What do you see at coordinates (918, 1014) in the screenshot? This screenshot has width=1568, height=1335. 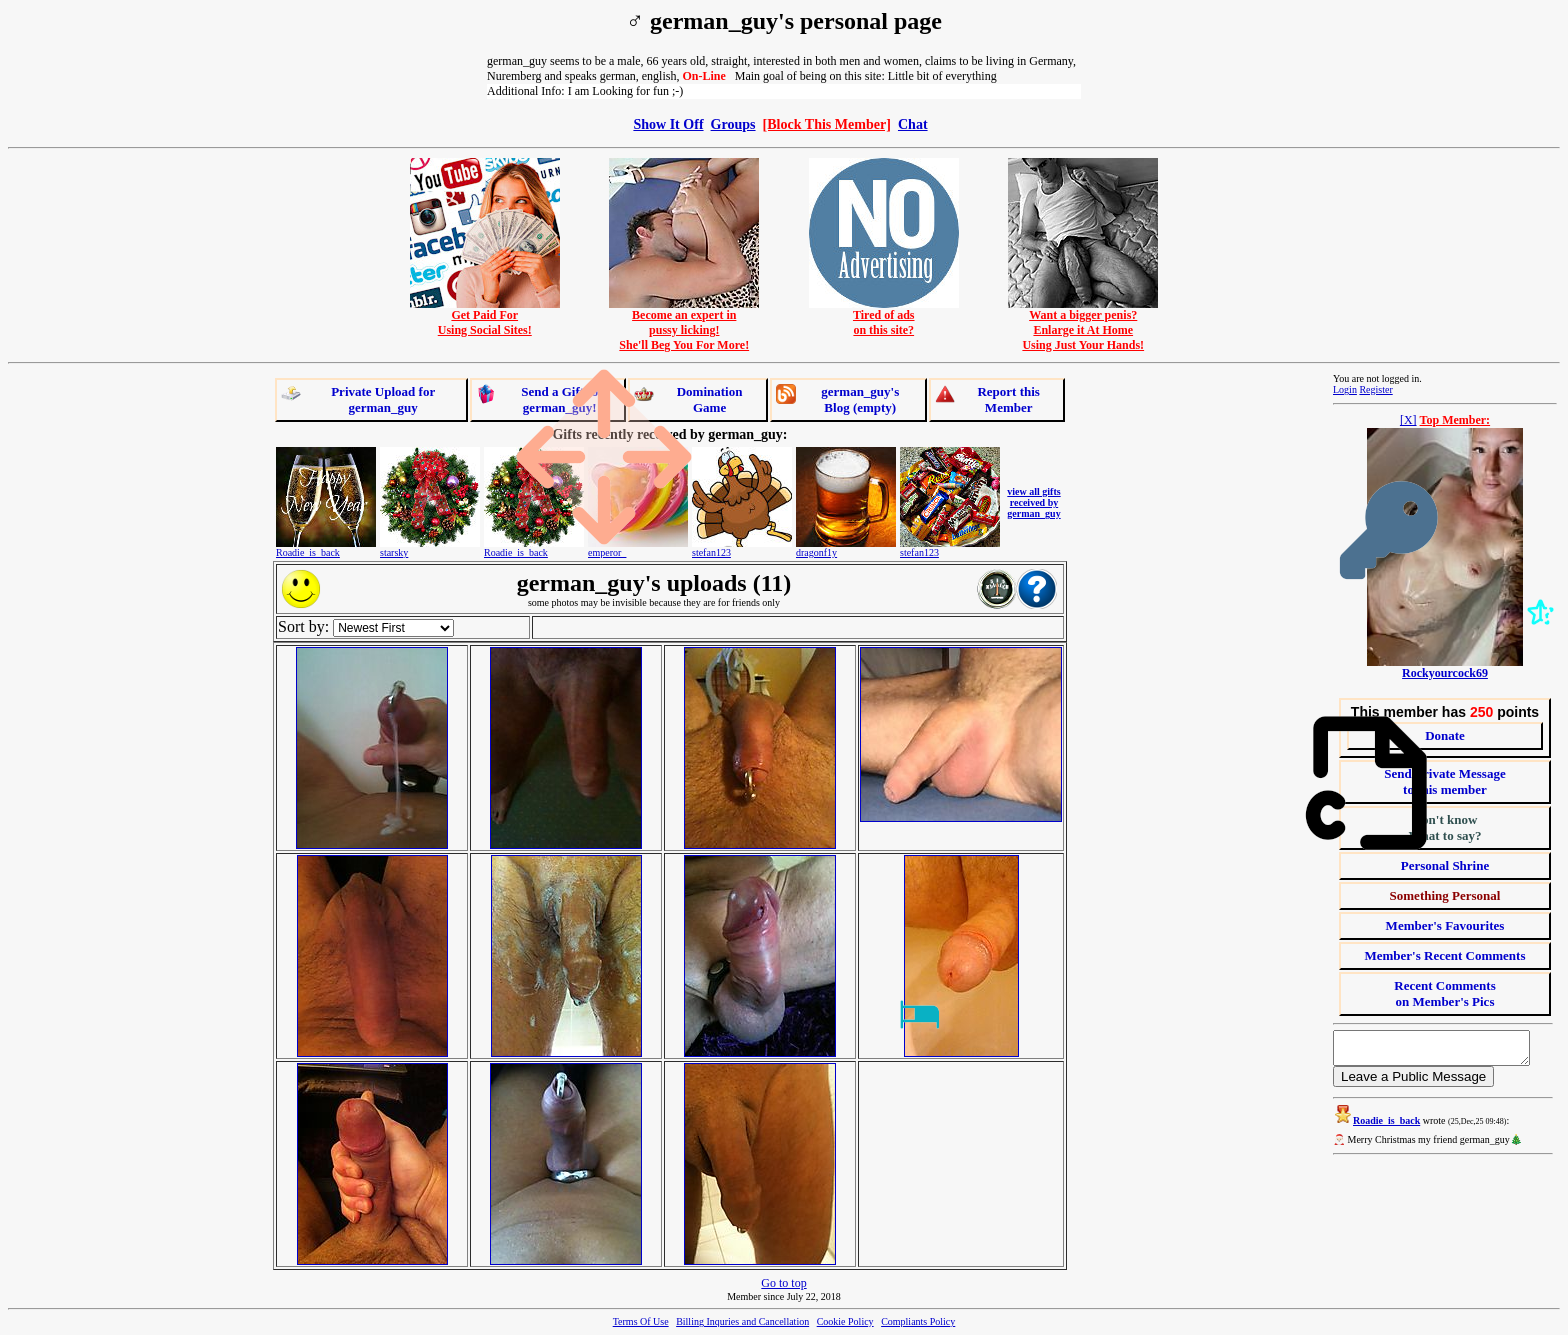 I see `view hotel or accommodation options` at bounding box center [918, 1014].